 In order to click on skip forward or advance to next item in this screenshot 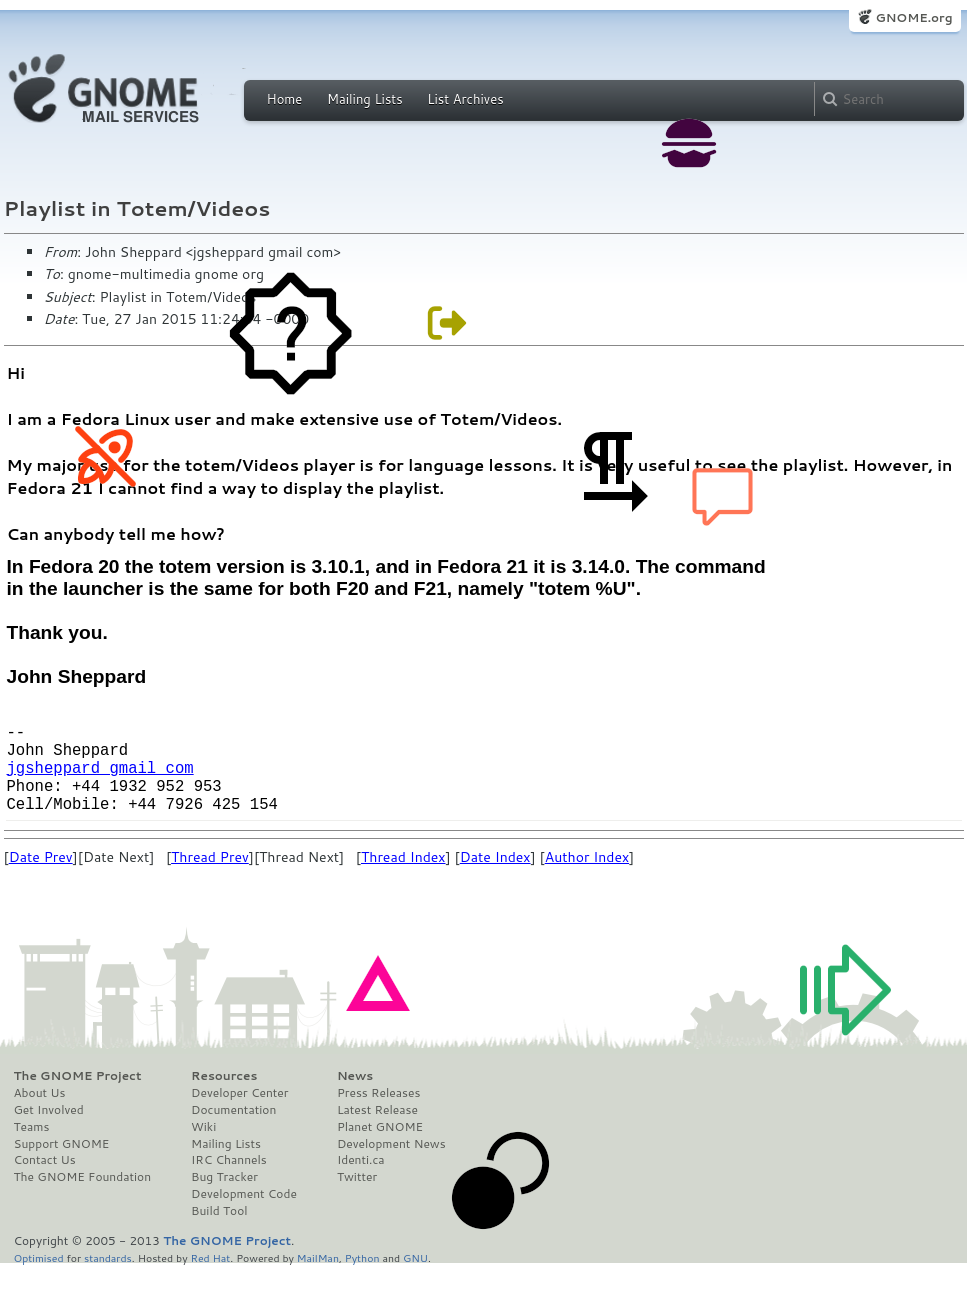, I will do `click(842, 990)`.